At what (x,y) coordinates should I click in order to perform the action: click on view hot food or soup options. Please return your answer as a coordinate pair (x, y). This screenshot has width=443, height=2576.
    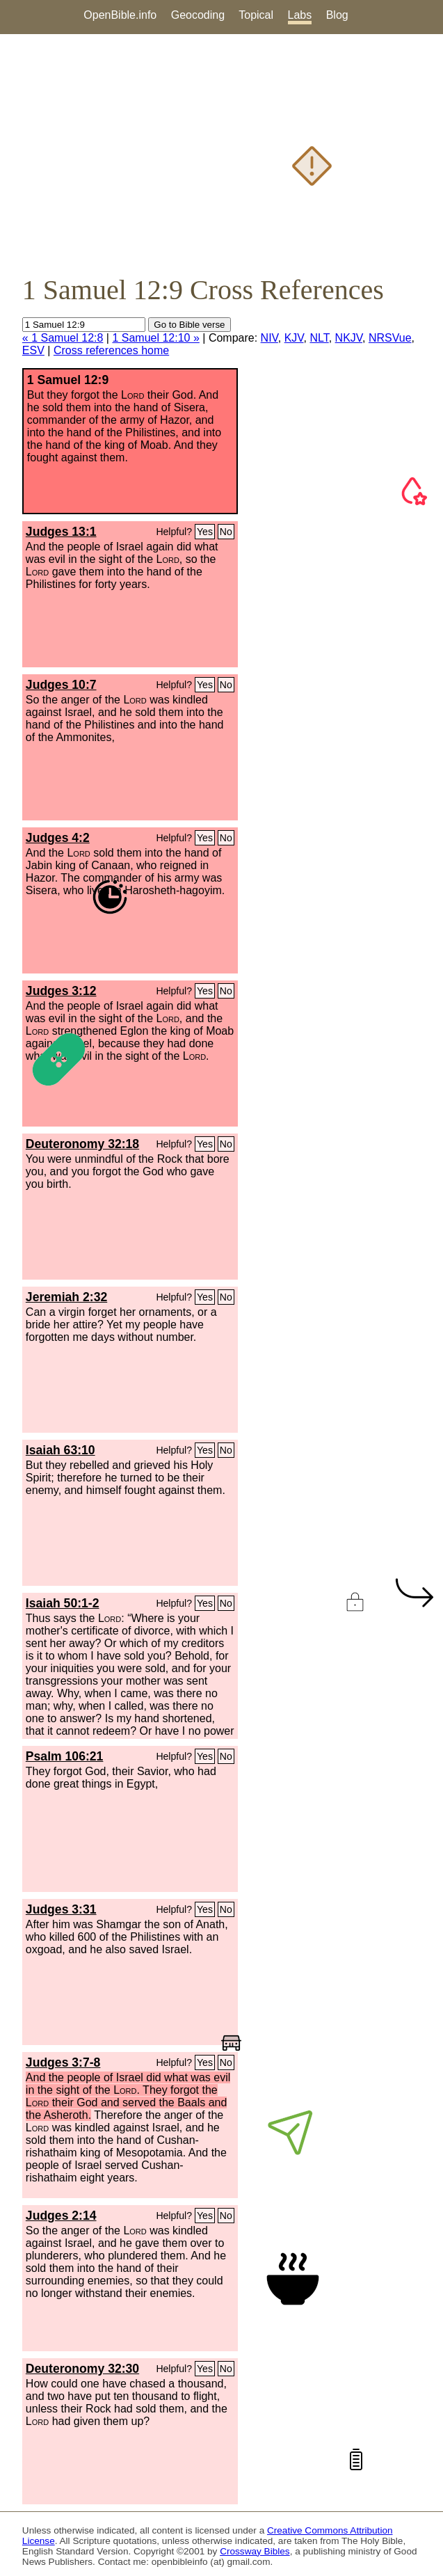
    Looking at the image, I should click on (293, 2279).